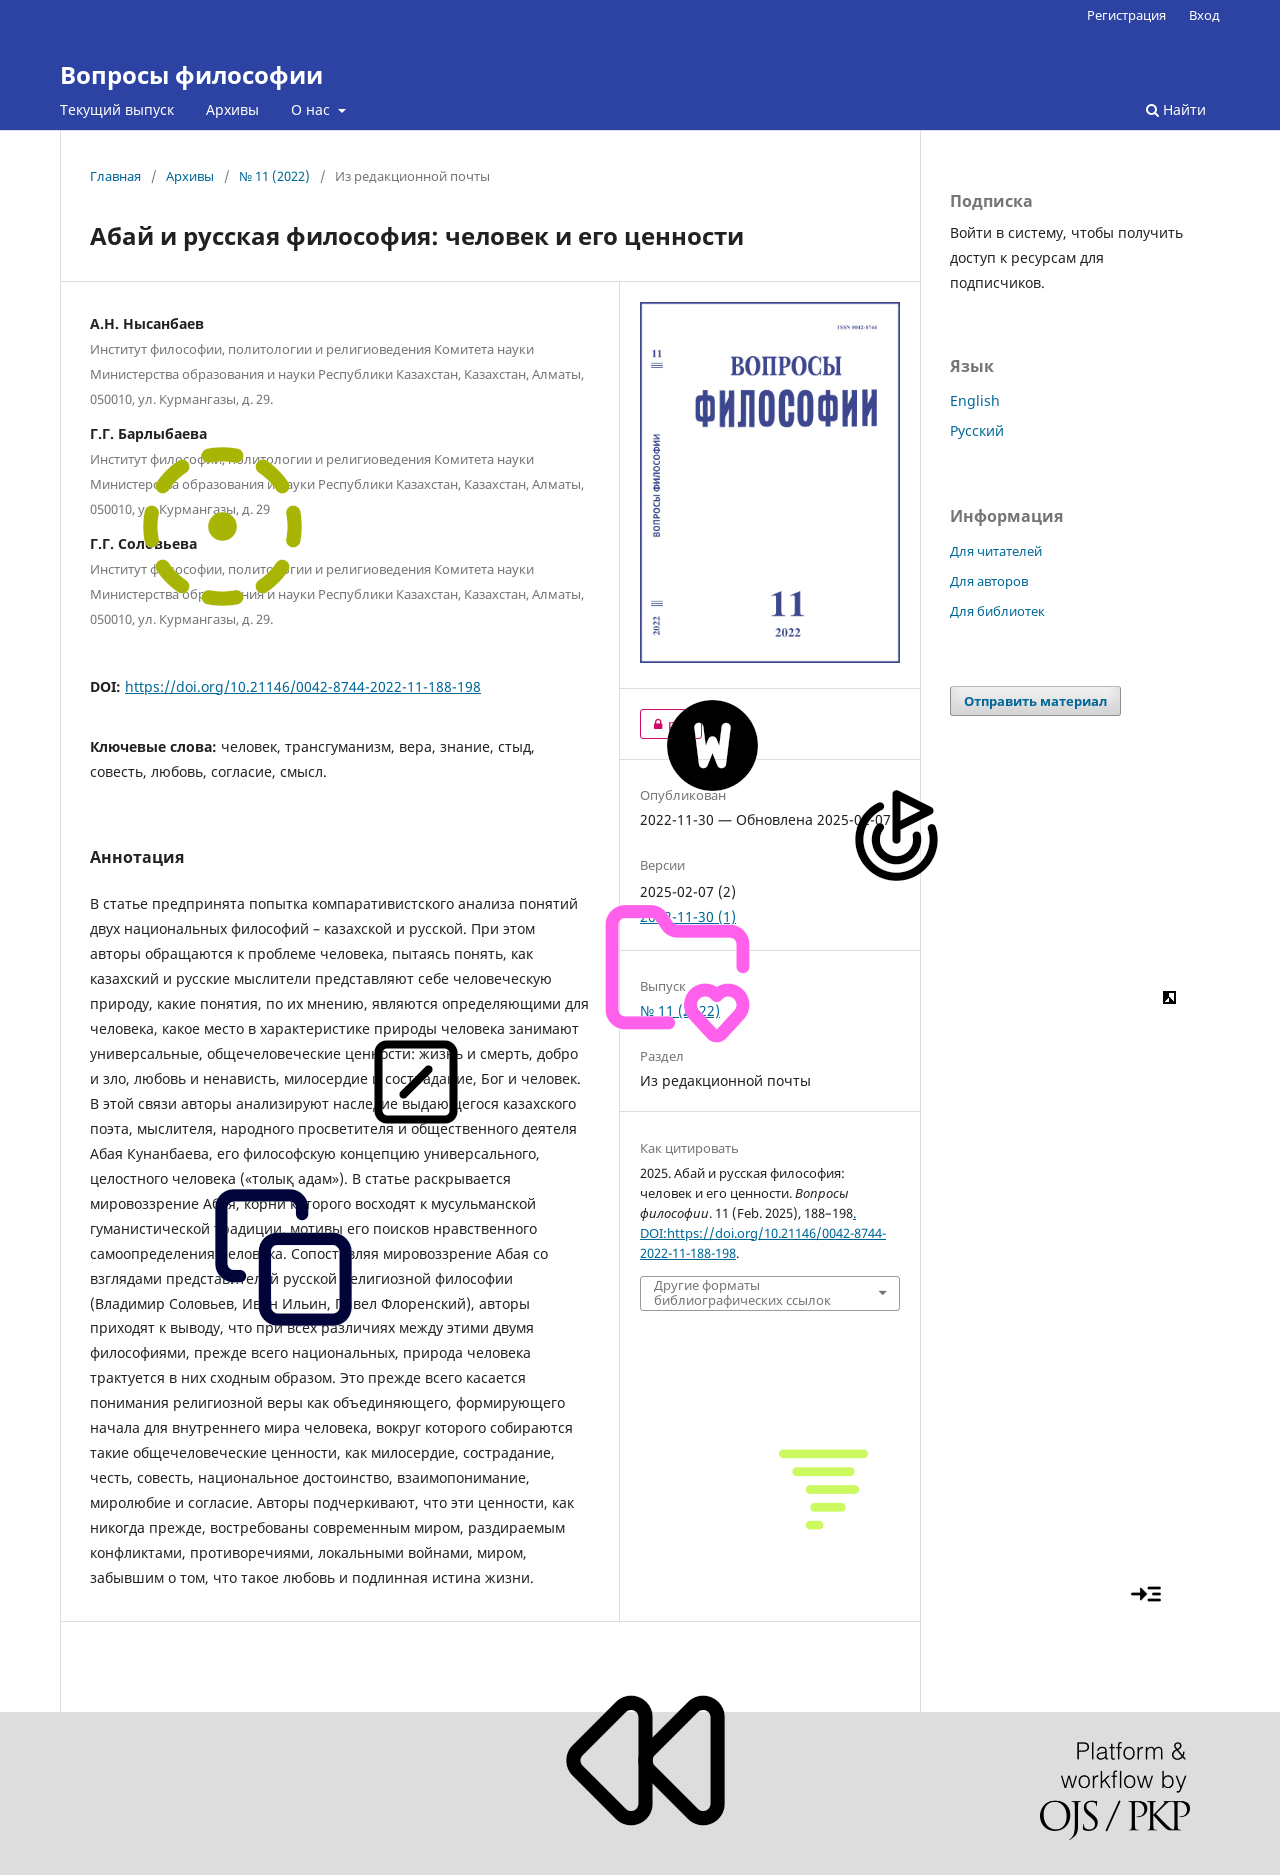  Describe the element at coordinates (416, 1082) in the screenshot. I see `indicates a disabled or unavailable feature` at that location.